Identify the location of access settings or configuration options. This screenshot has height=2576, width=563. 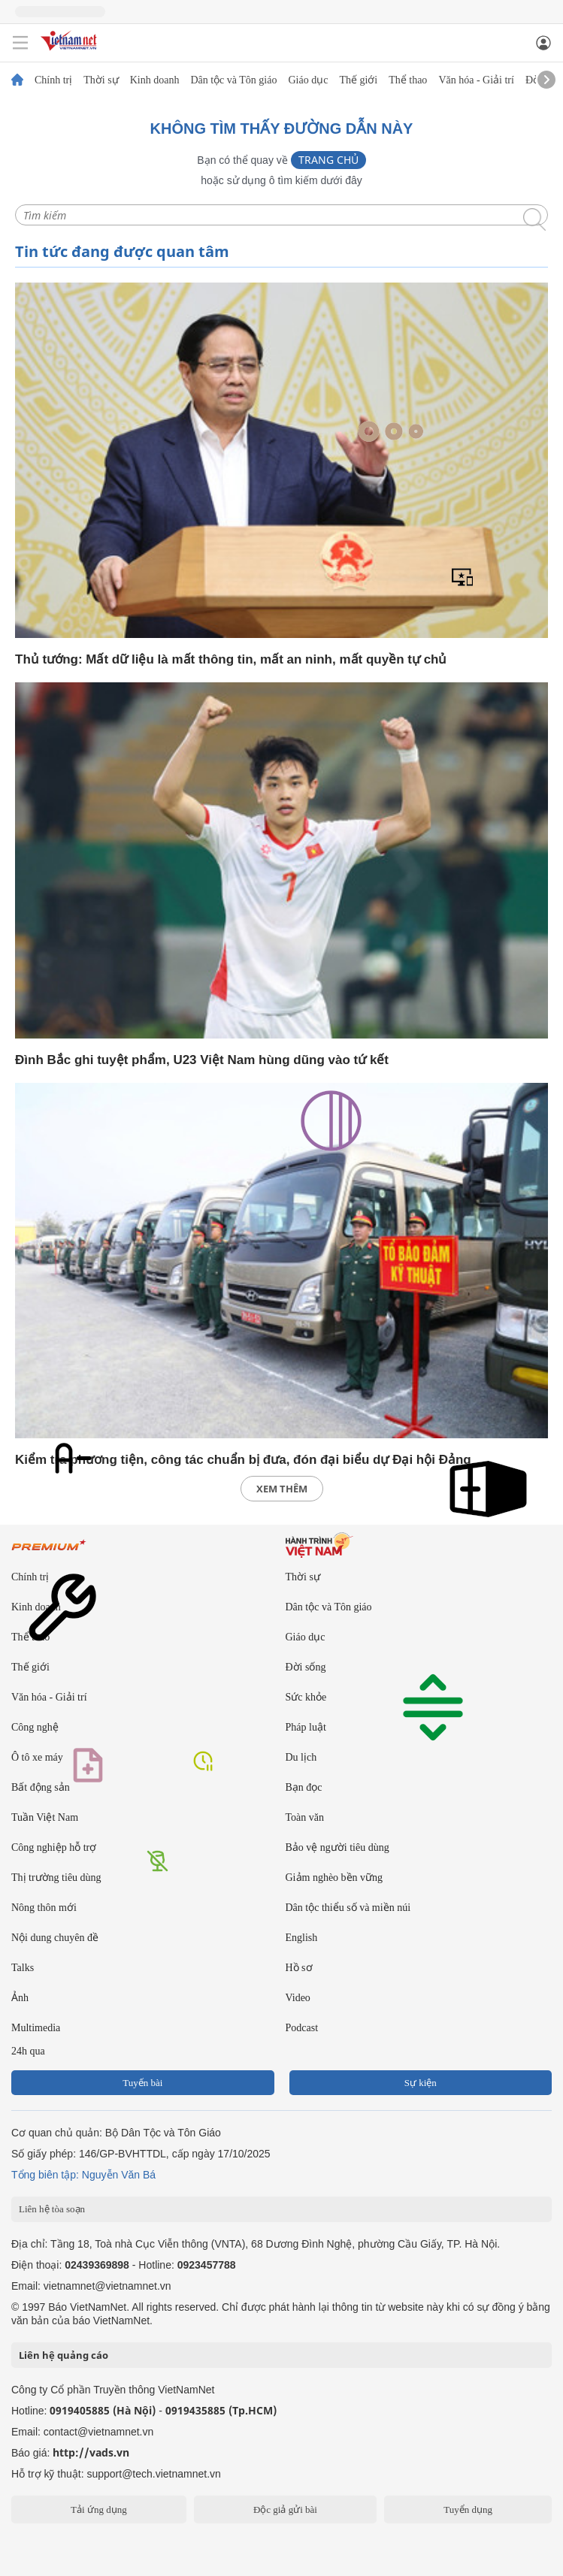
(61, 1609).